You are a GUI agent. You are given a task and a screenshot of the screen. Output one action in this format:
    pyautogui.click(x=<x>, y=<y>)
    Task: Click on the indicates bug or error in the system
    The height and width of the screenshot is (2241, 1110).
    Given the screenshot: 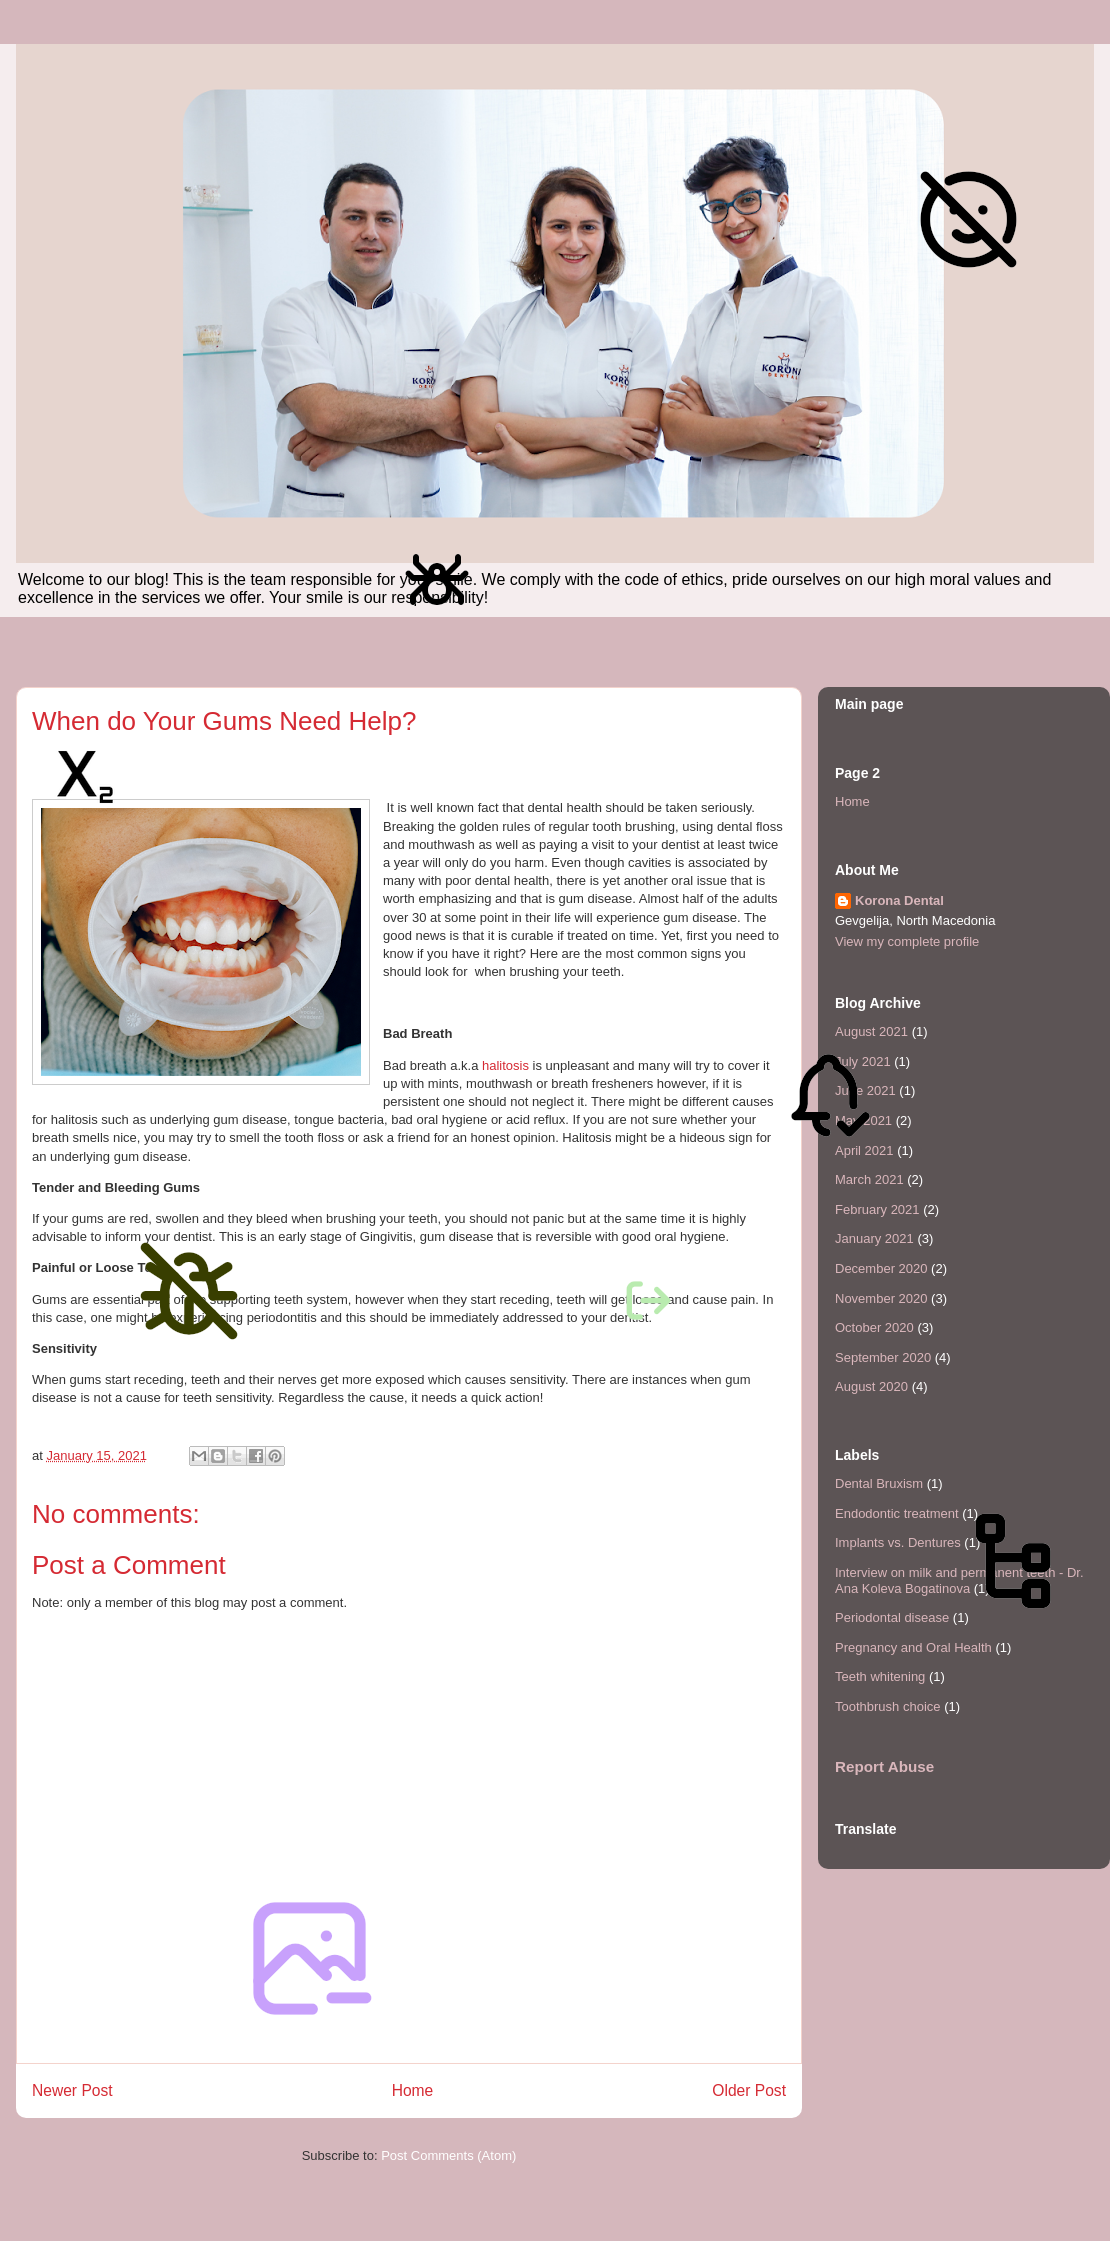 What is the action you would take?
    pyautogui.click(x=437, y=581)
    